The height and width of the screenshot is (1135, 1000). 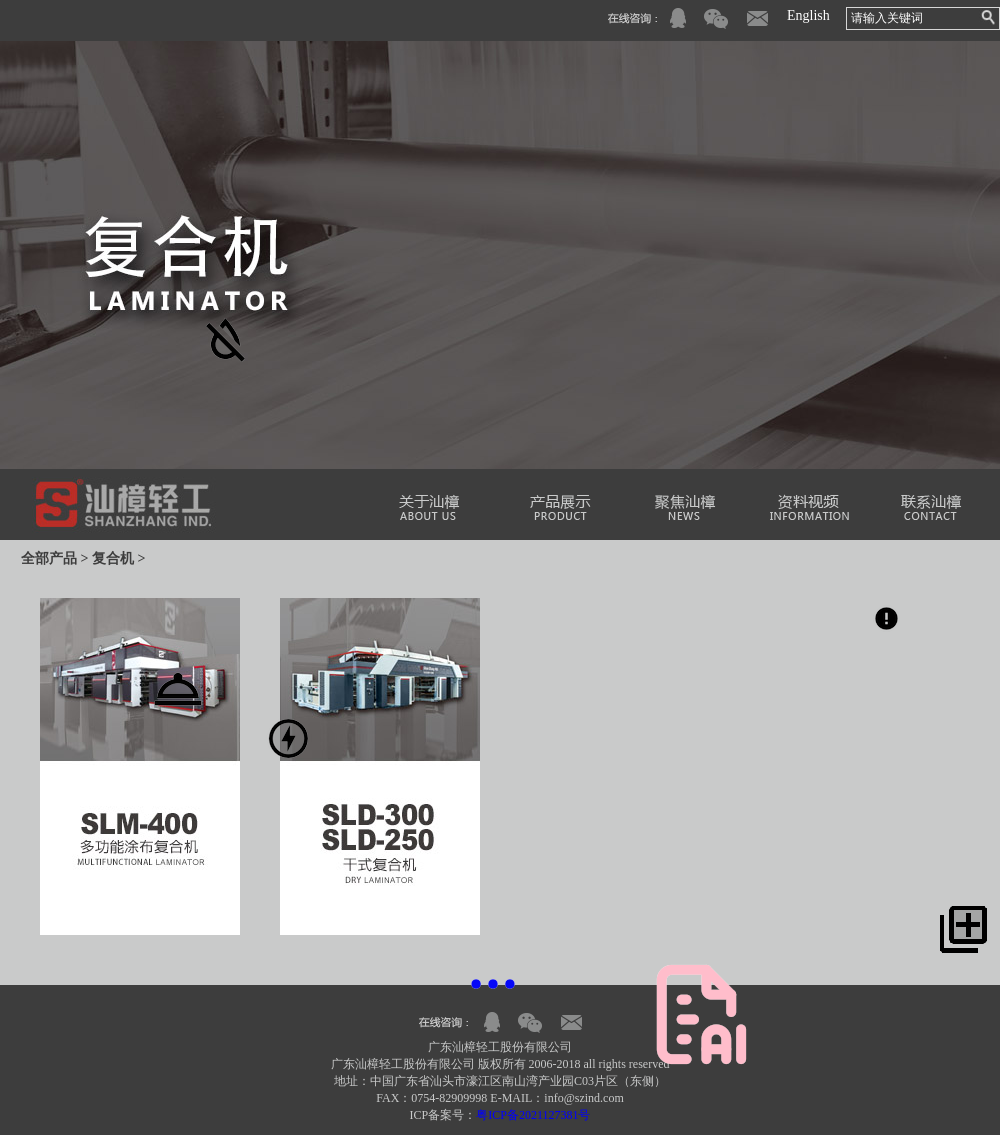 What do you see at coordinates (963, 929) in the screenshot?
I see `add a new photo to your collection` at bounding box center [963, 929].